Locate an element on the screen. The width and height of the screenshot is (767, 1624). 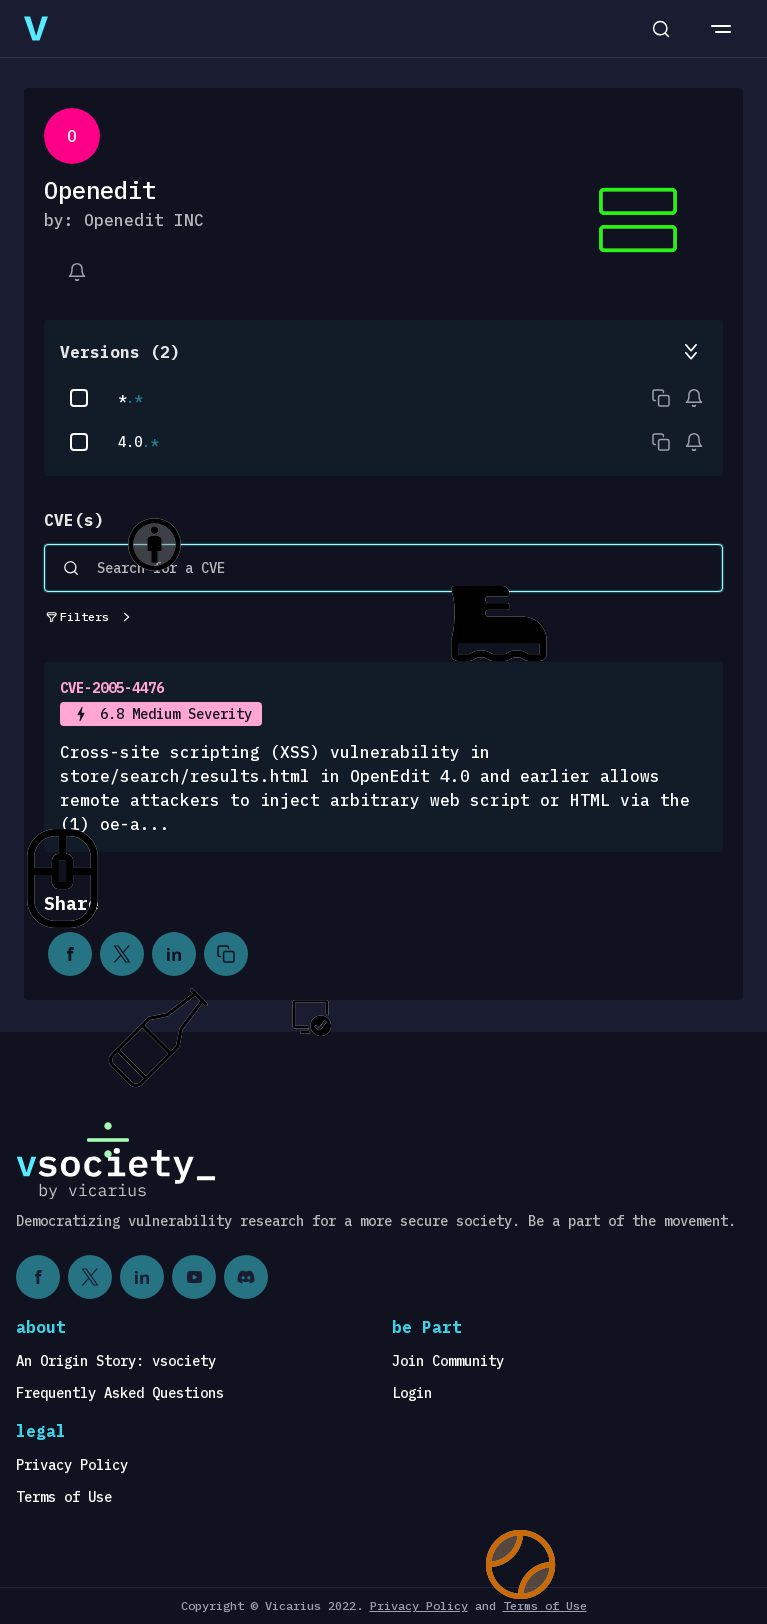
view attribution or credits information is located at coordinates (154, 544).